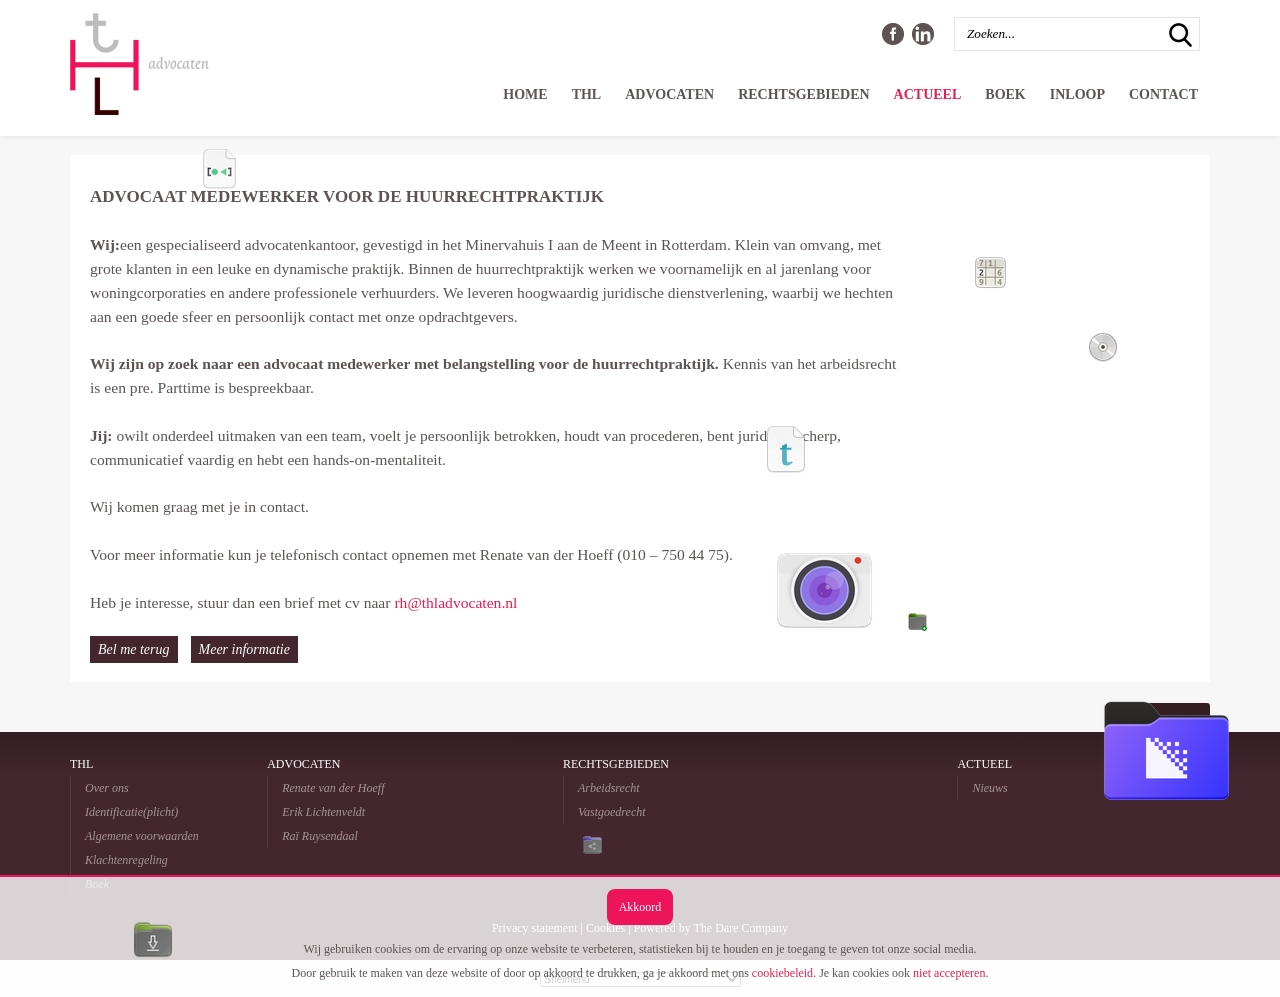 This screenshot has width=1280, height=997. Describe the element at coordinates (917, 621) in the screenshot. I see `create a new folder` at that location.